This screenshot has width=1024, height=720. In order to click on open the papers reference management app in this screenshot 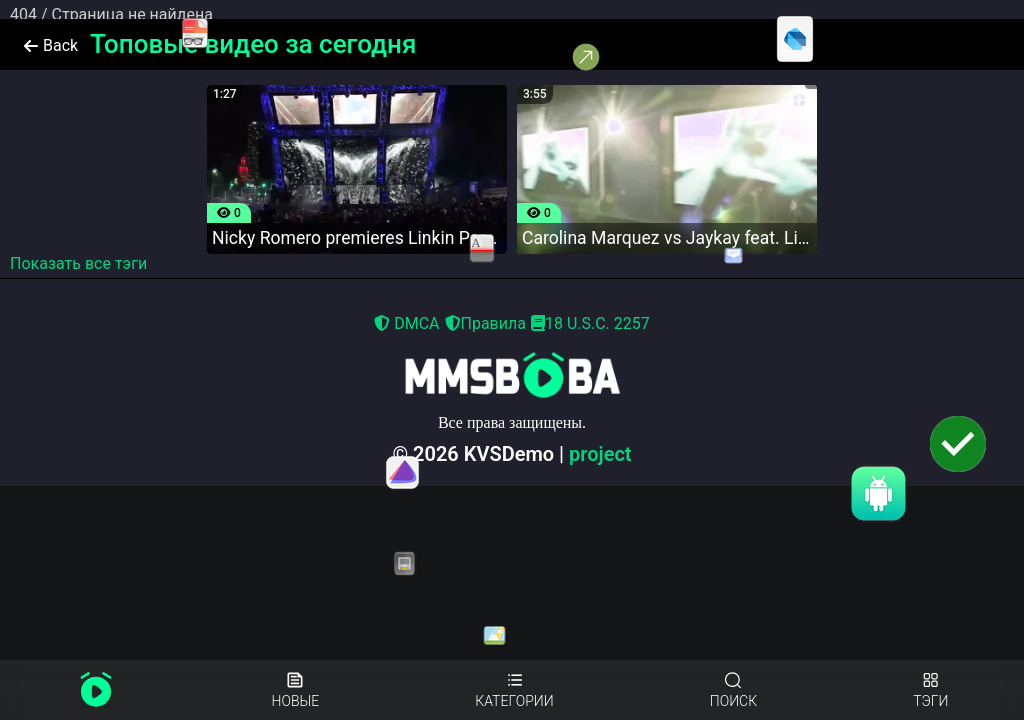, I will do `click(195, 33)`.